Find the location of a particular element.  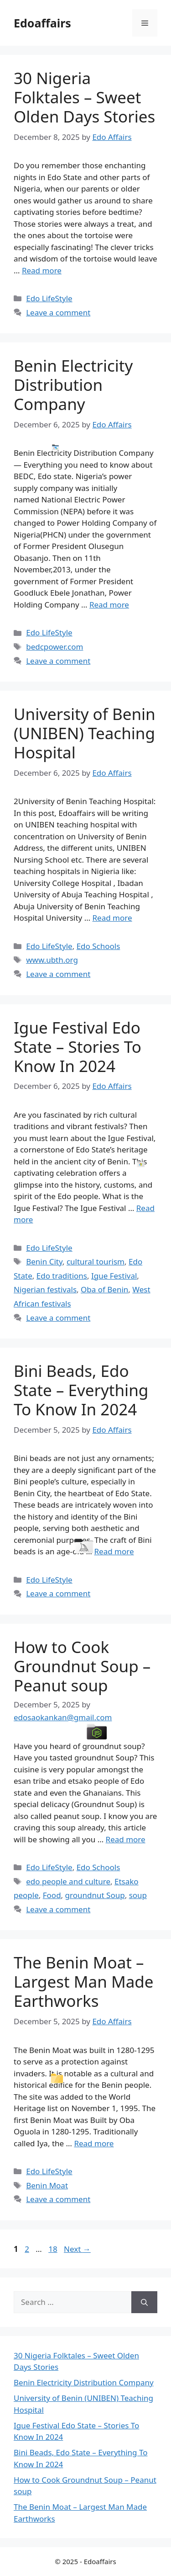

folder containing node.js project files is located at coordinates (97, 1732).